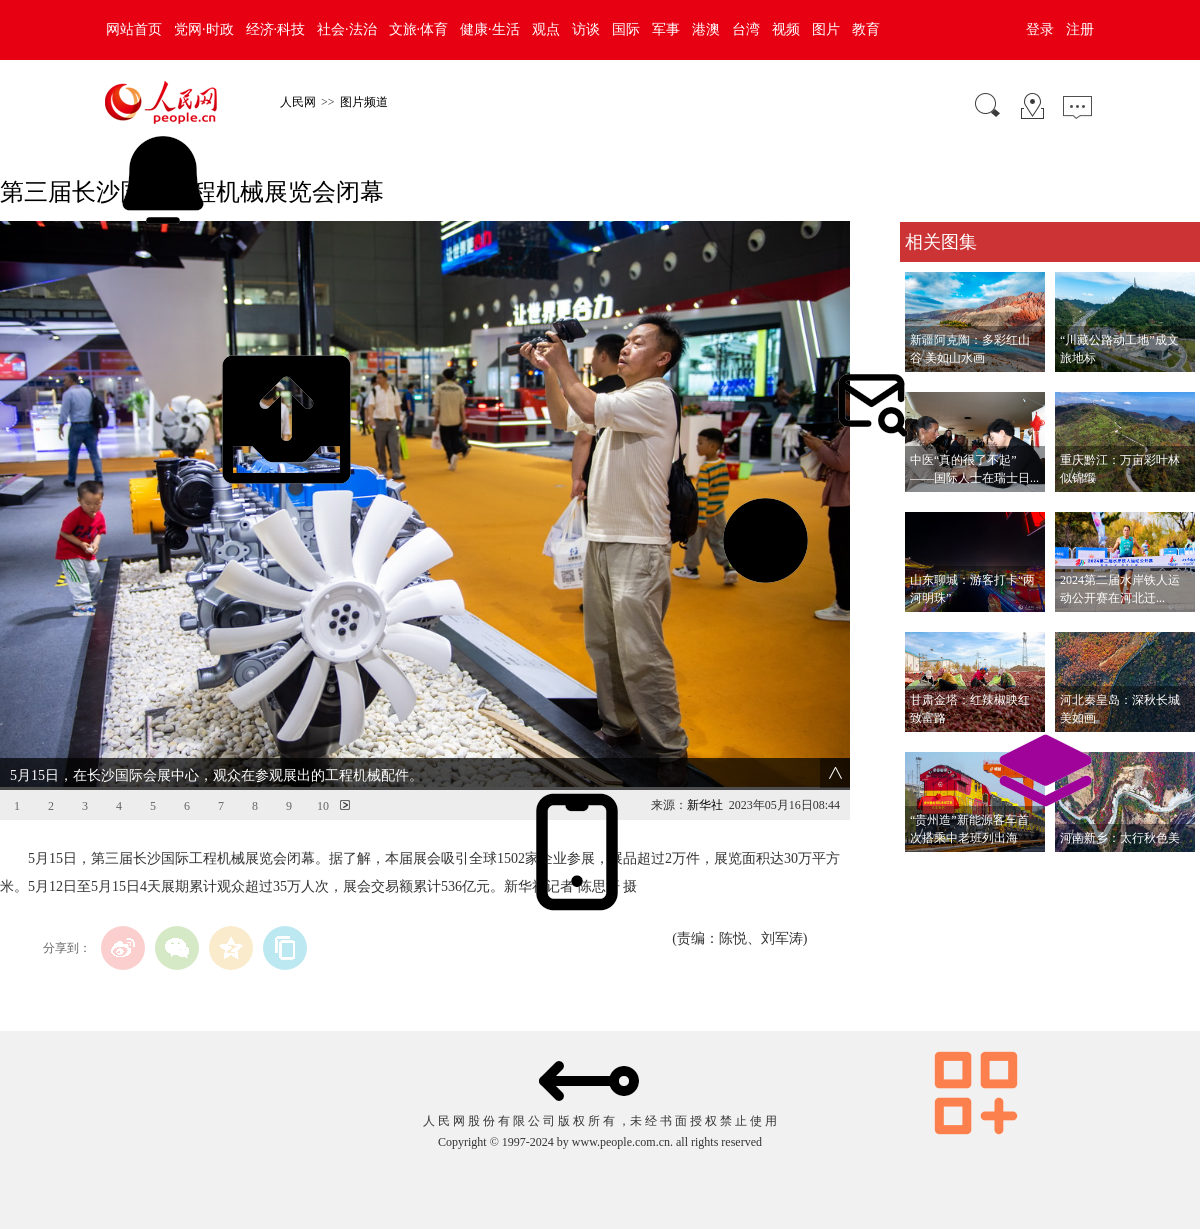  What do you see at coordinates (286, 419) in the screenshot?
I see `upload file to inbox or tray` at bounding box center [286, 419].